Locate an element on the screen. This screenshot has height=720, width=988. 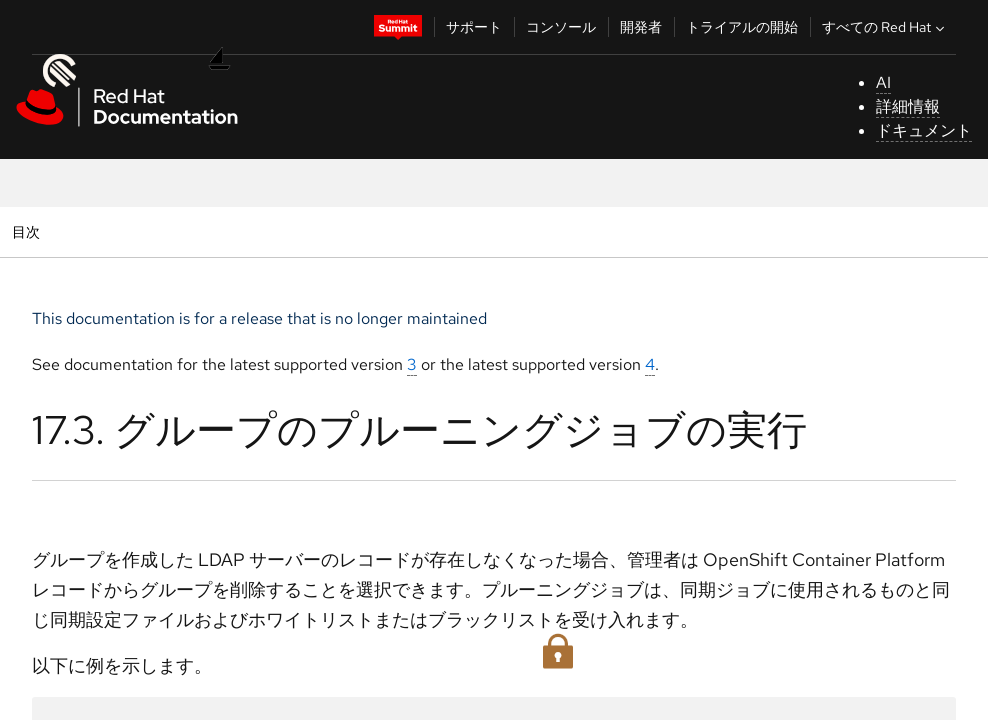
indicates a locked or secured item is located at coordinates (558, 652).